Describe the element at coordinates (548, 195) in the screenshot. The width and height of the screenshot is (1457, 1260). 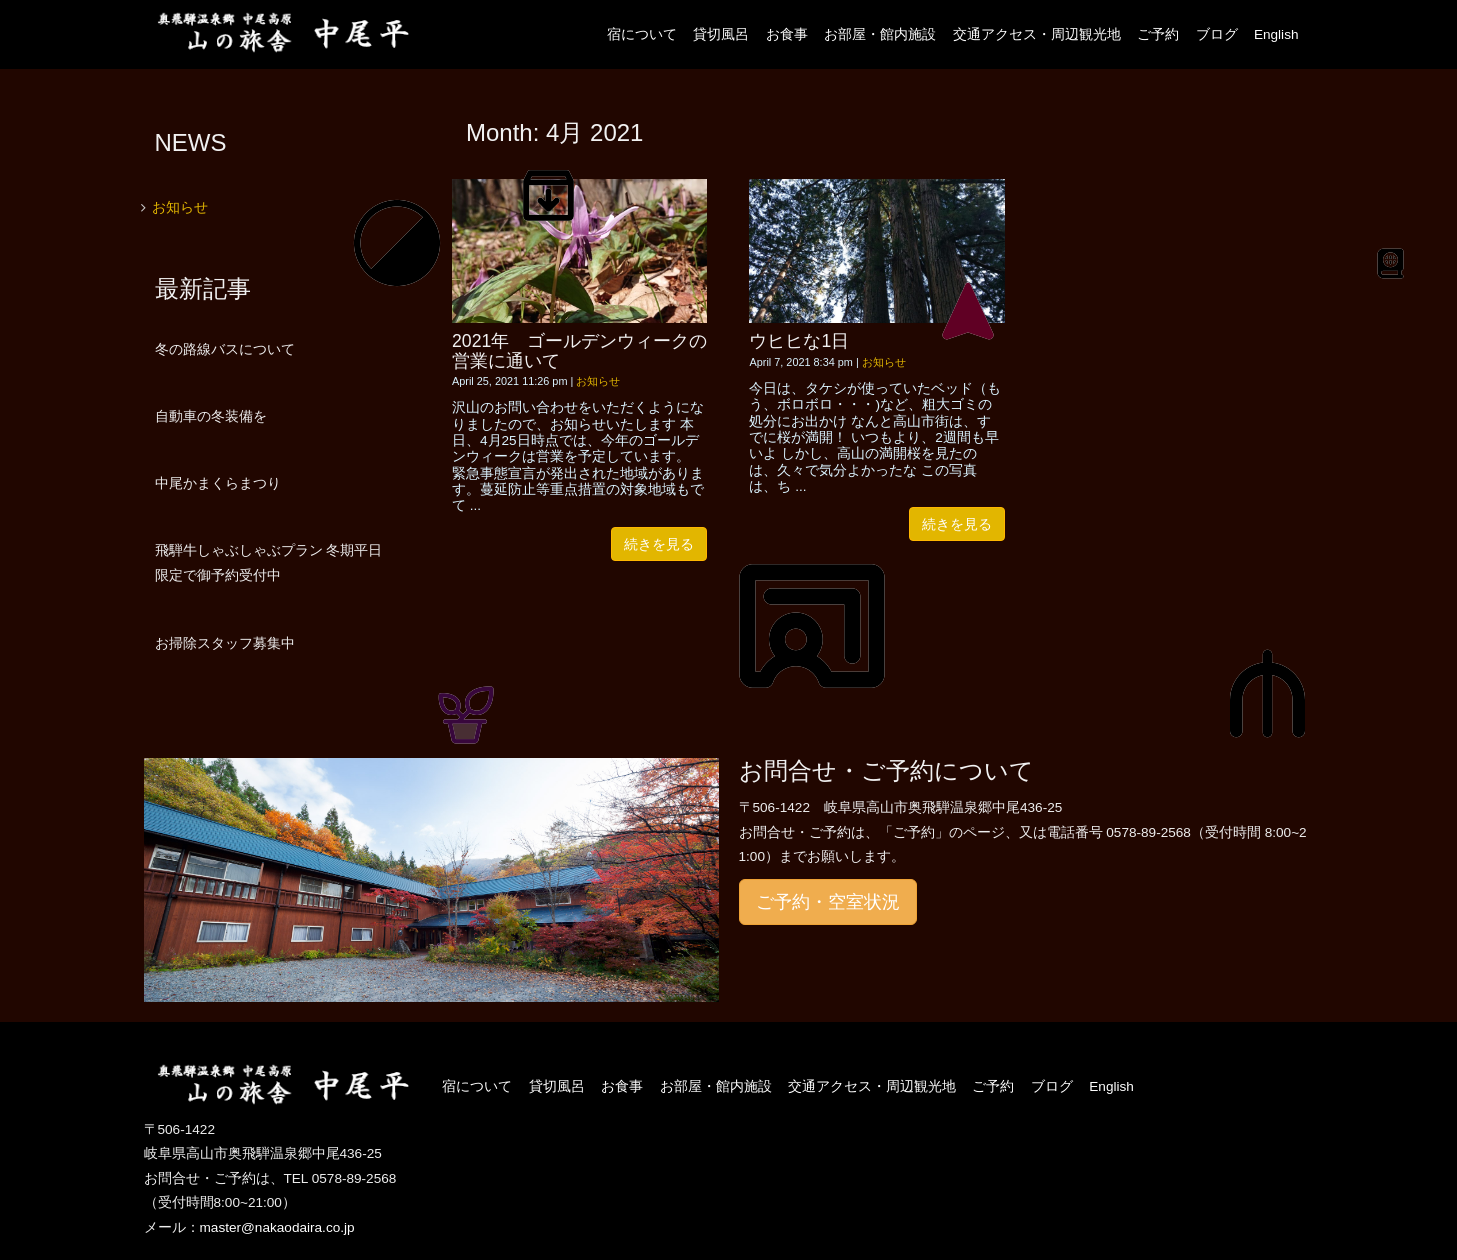
I see `download to local storage` at that location.